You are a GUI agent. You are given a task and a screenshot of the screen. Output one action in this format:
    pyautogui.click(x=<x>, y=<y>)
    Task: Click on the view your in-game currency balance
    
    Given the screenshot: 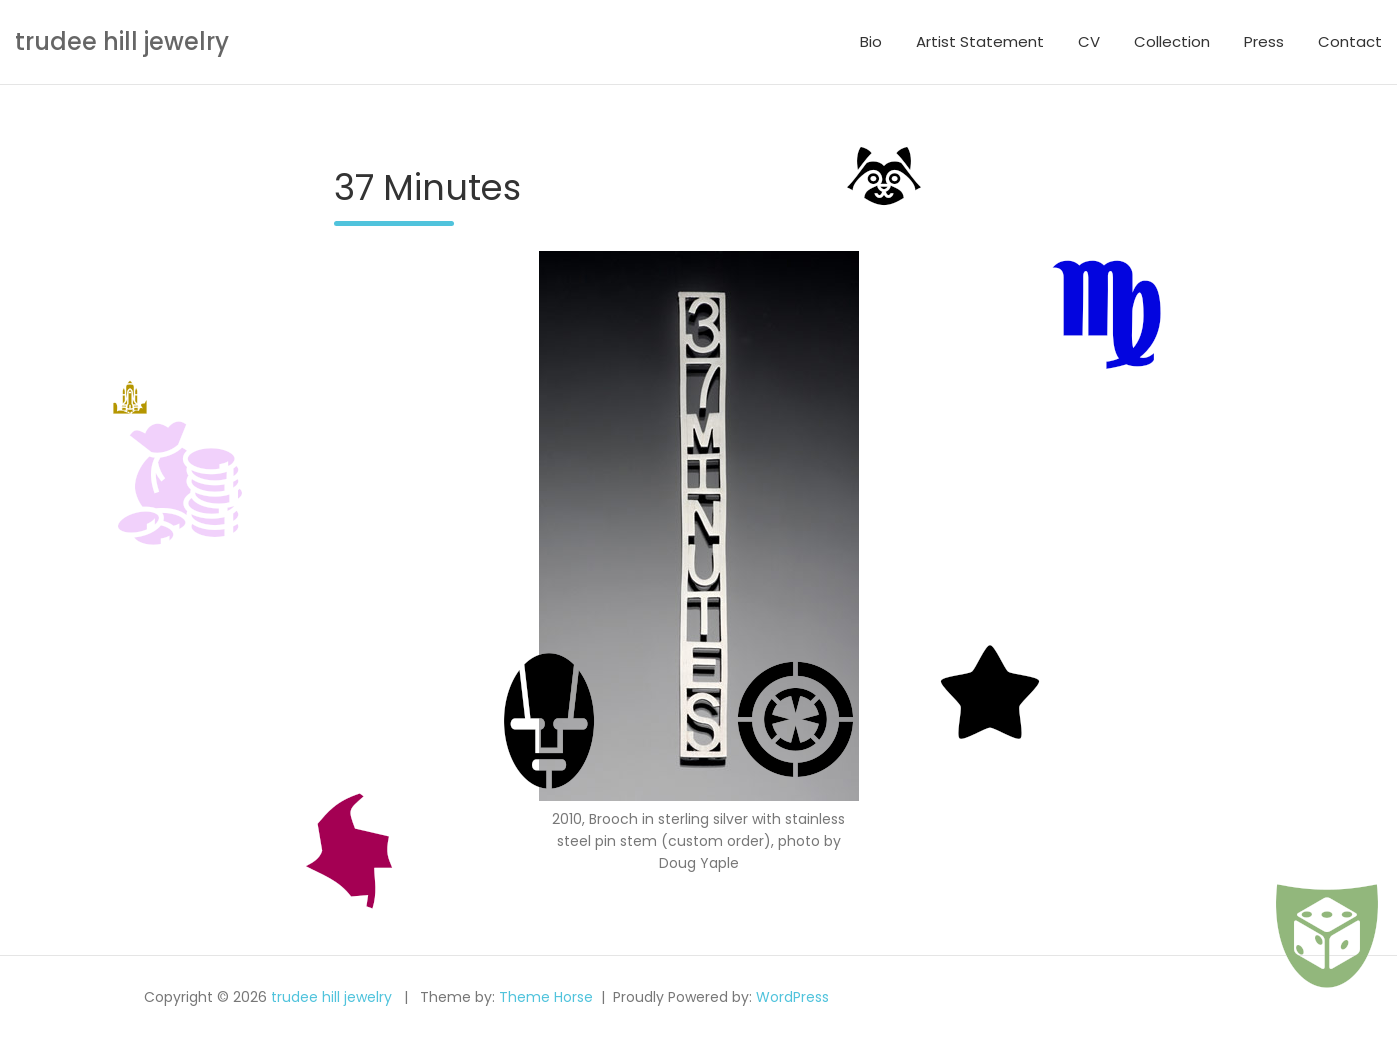 What is the action you would take?
    pyautogui.click(x=180, y=483)
    